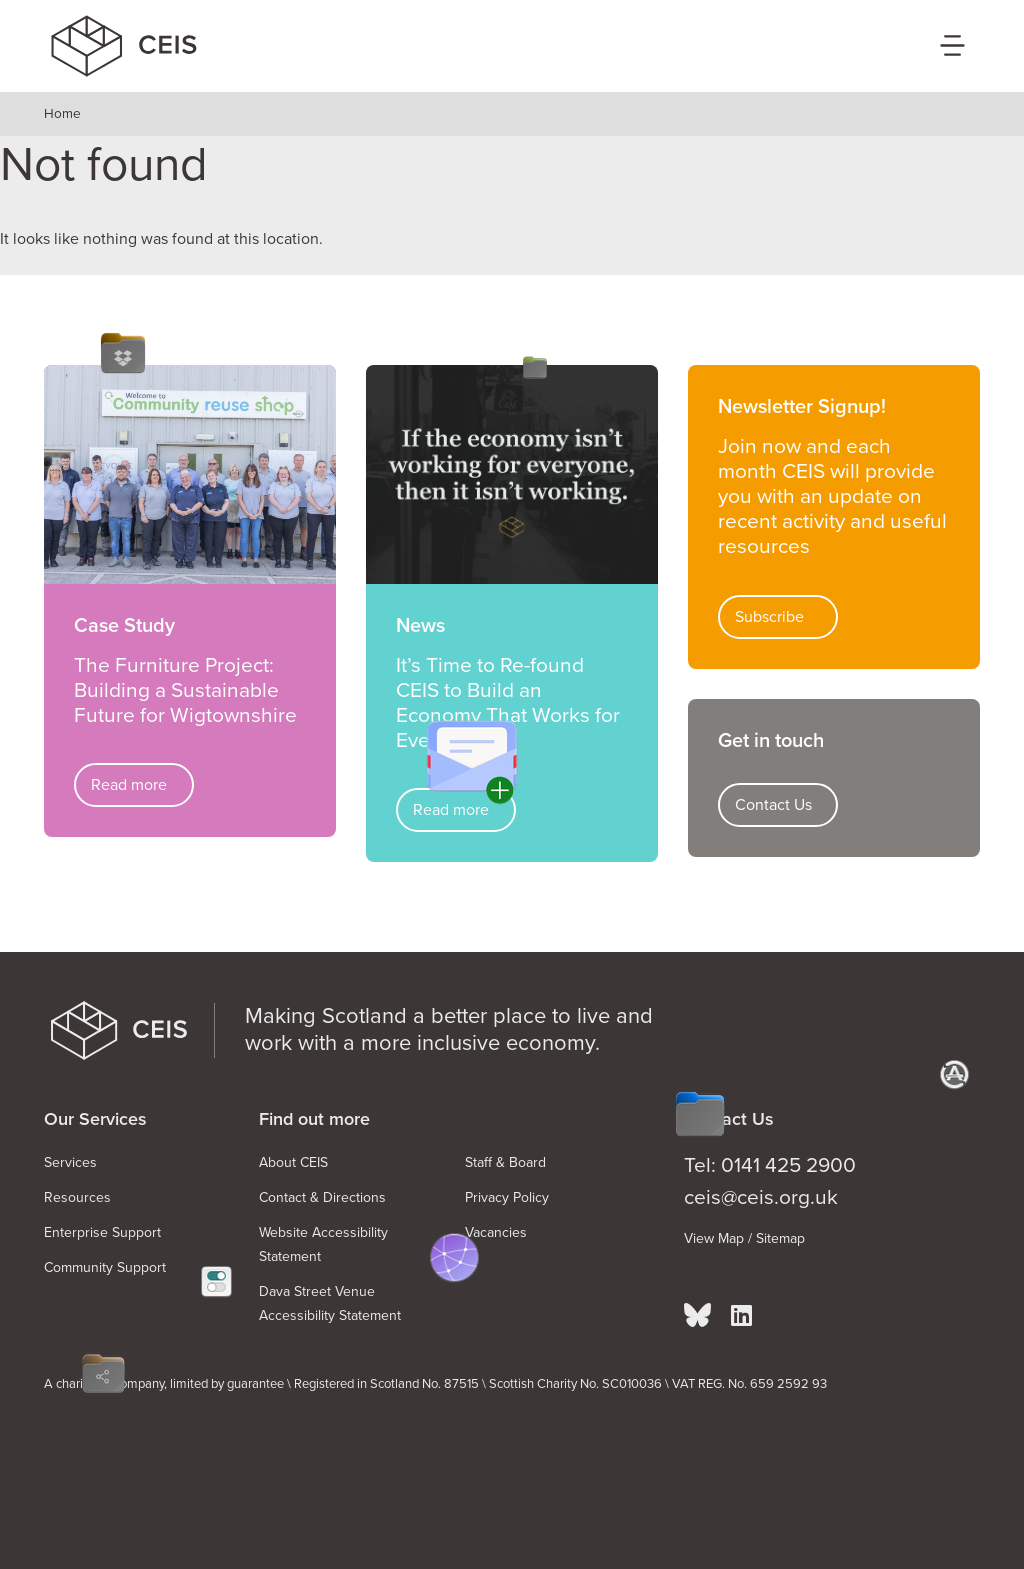  What do you see at coordinates (103, 1373) in the screenshot?
I see `open your public shared folder` at bounding box center [103, 1373].